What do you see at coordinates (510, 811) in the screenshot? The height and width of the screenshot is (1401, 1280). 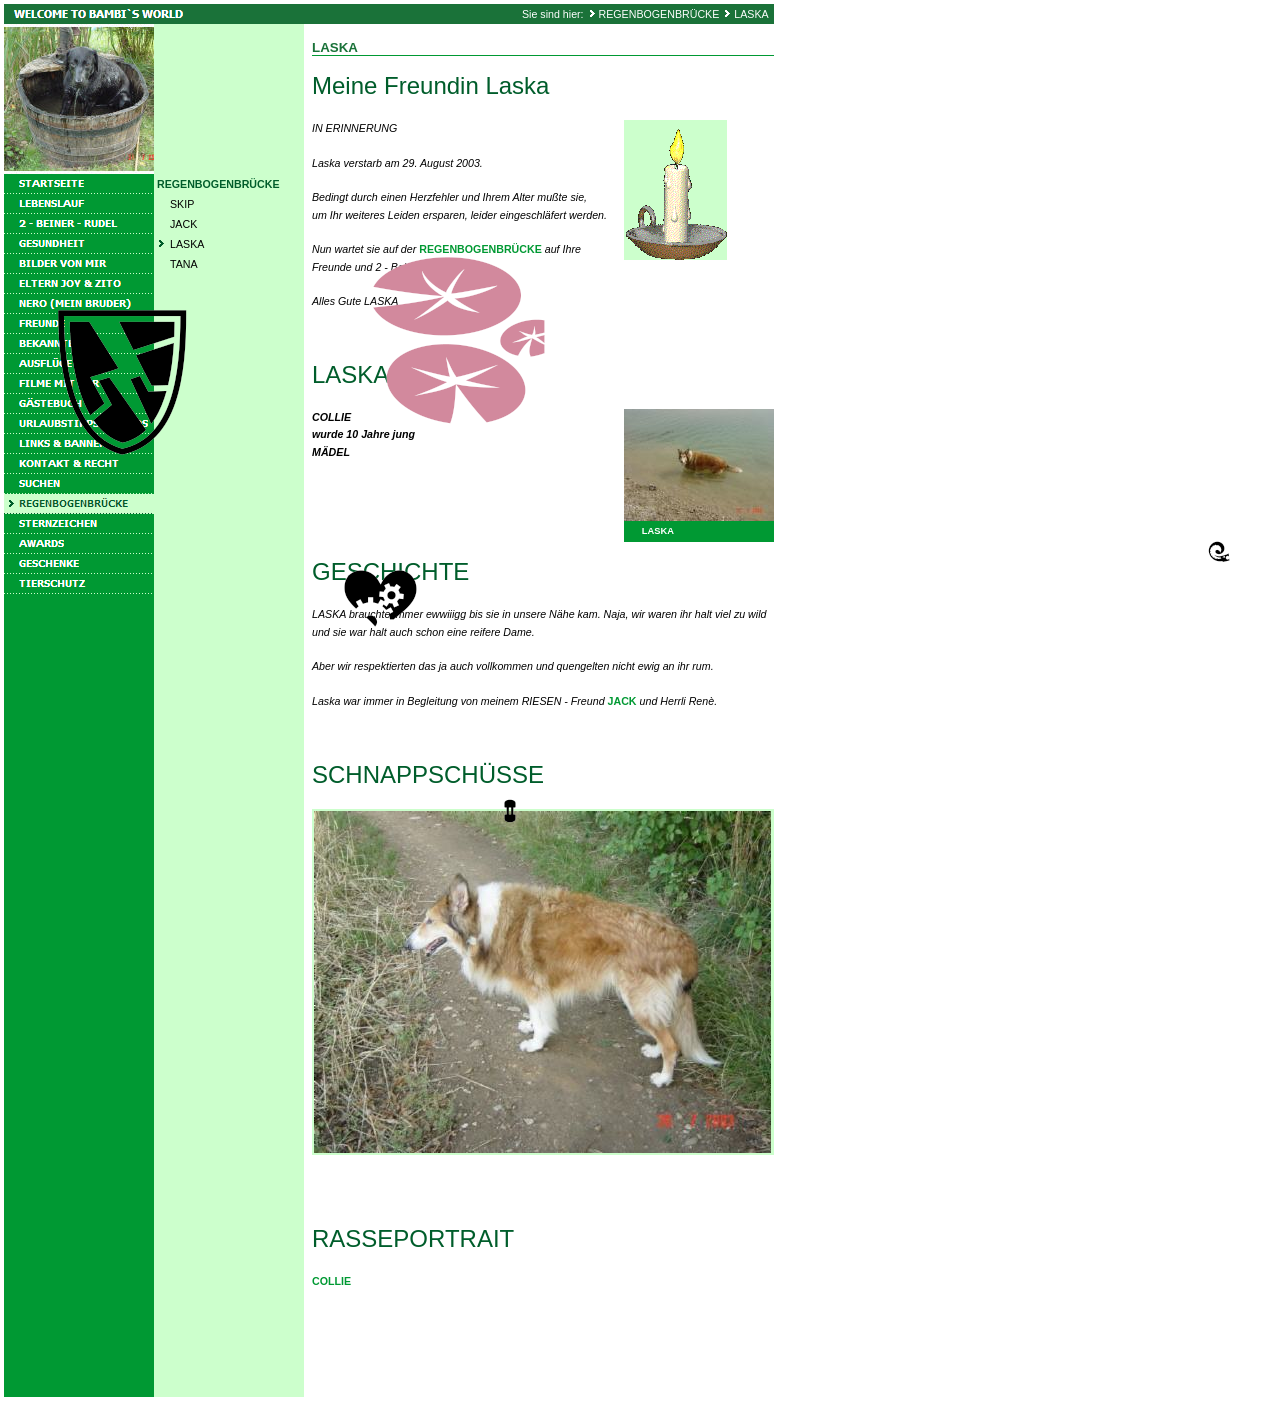 I see `use grenade weapon or explosive item` at bounding box center [510, 811].